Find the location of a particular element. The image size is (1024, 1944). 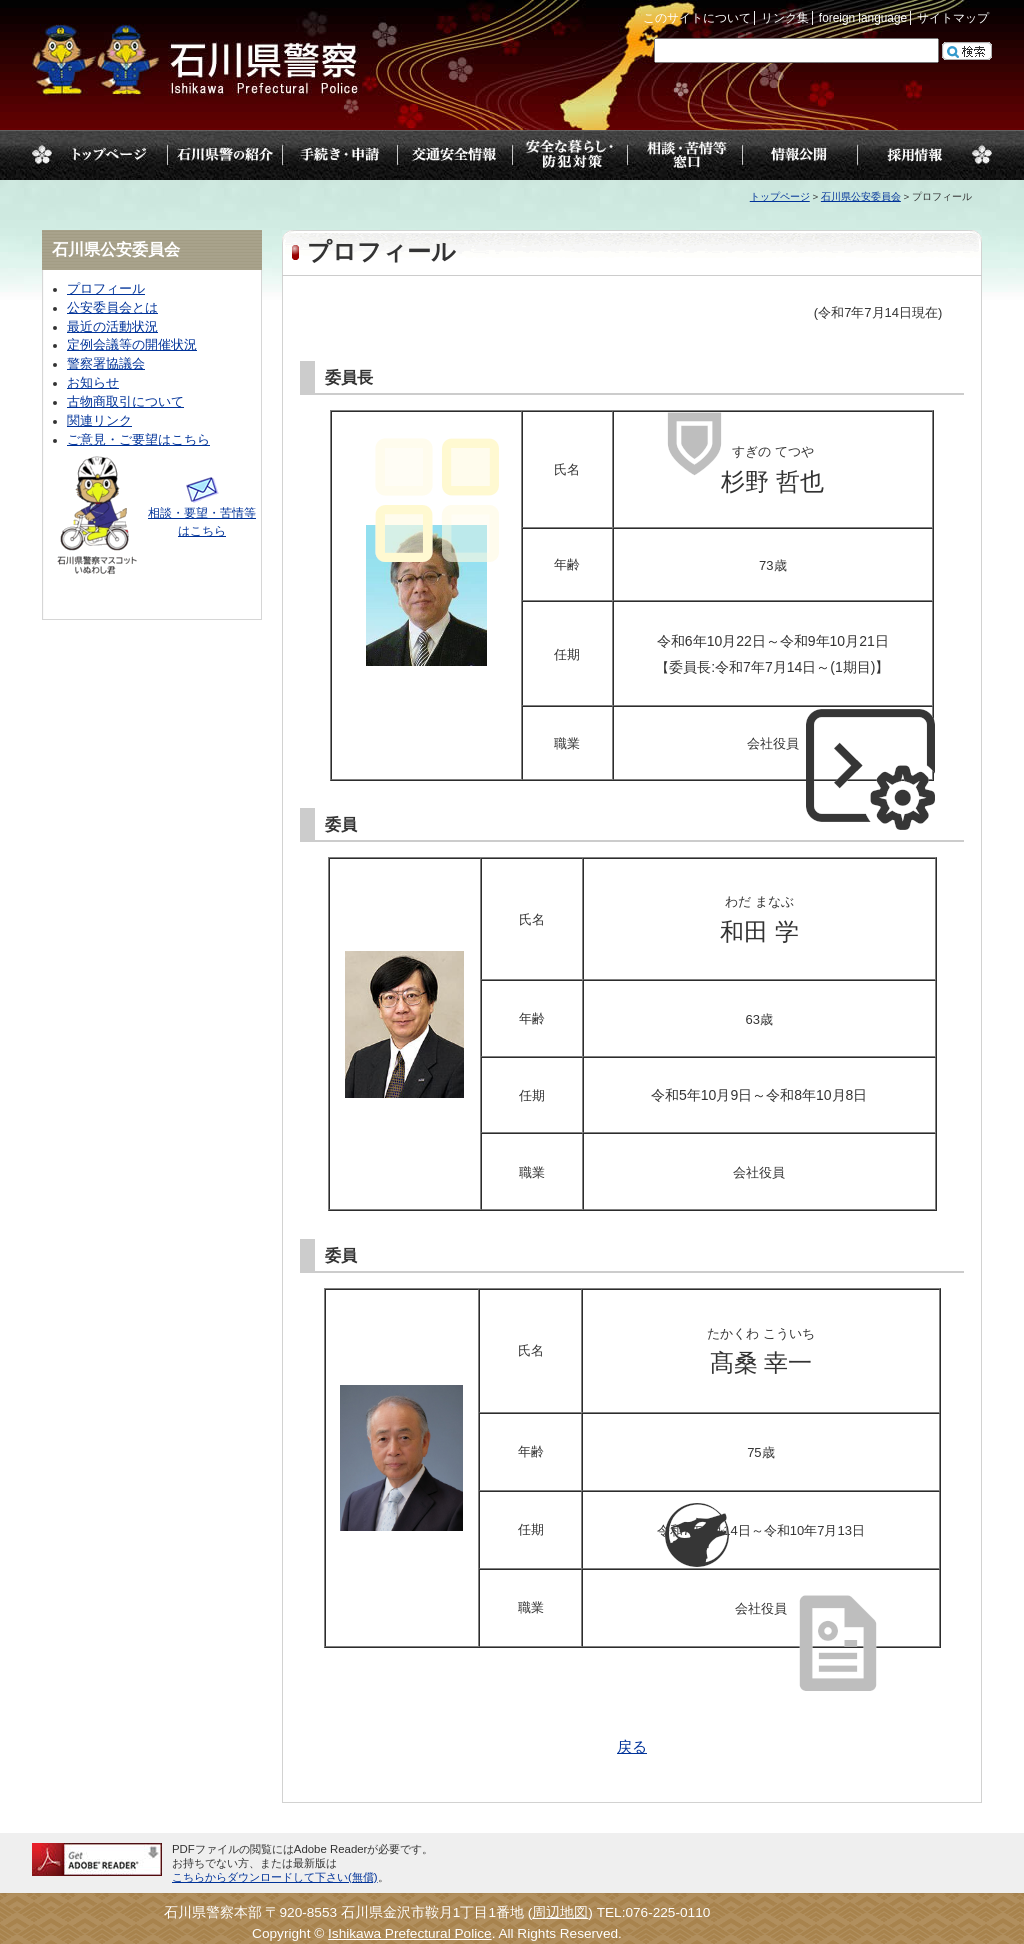

open amarok music player is located at coordinates (697, 1535).